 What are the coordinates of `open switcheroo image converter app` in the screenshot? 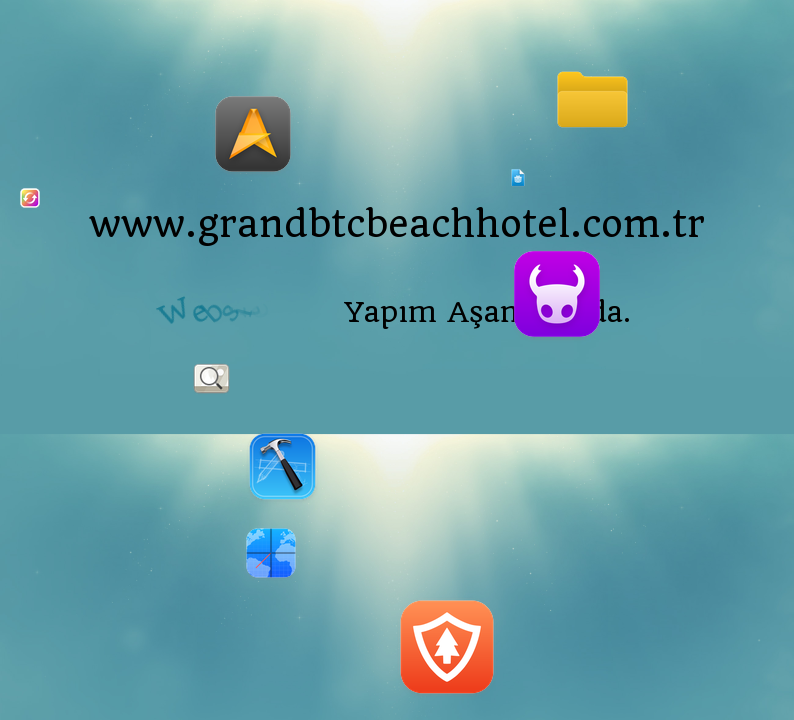 It's located at (30, 198).